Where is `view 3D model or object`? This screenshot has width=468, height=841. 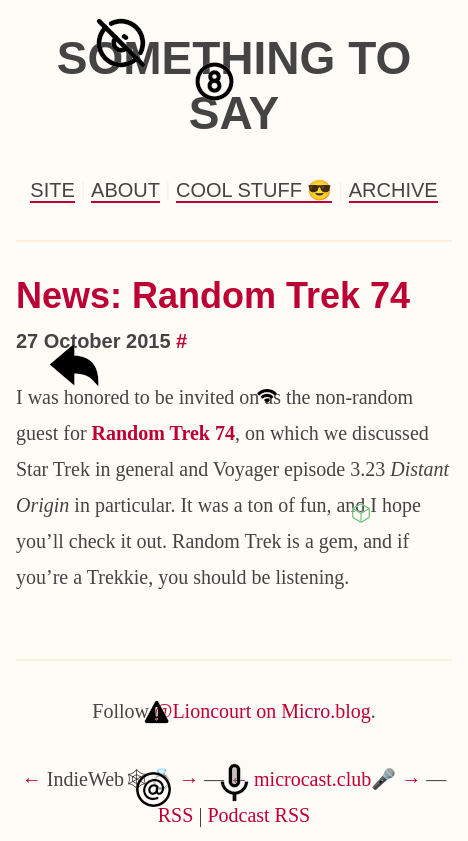
view 3D model or object is located at coordinates (361, 513).